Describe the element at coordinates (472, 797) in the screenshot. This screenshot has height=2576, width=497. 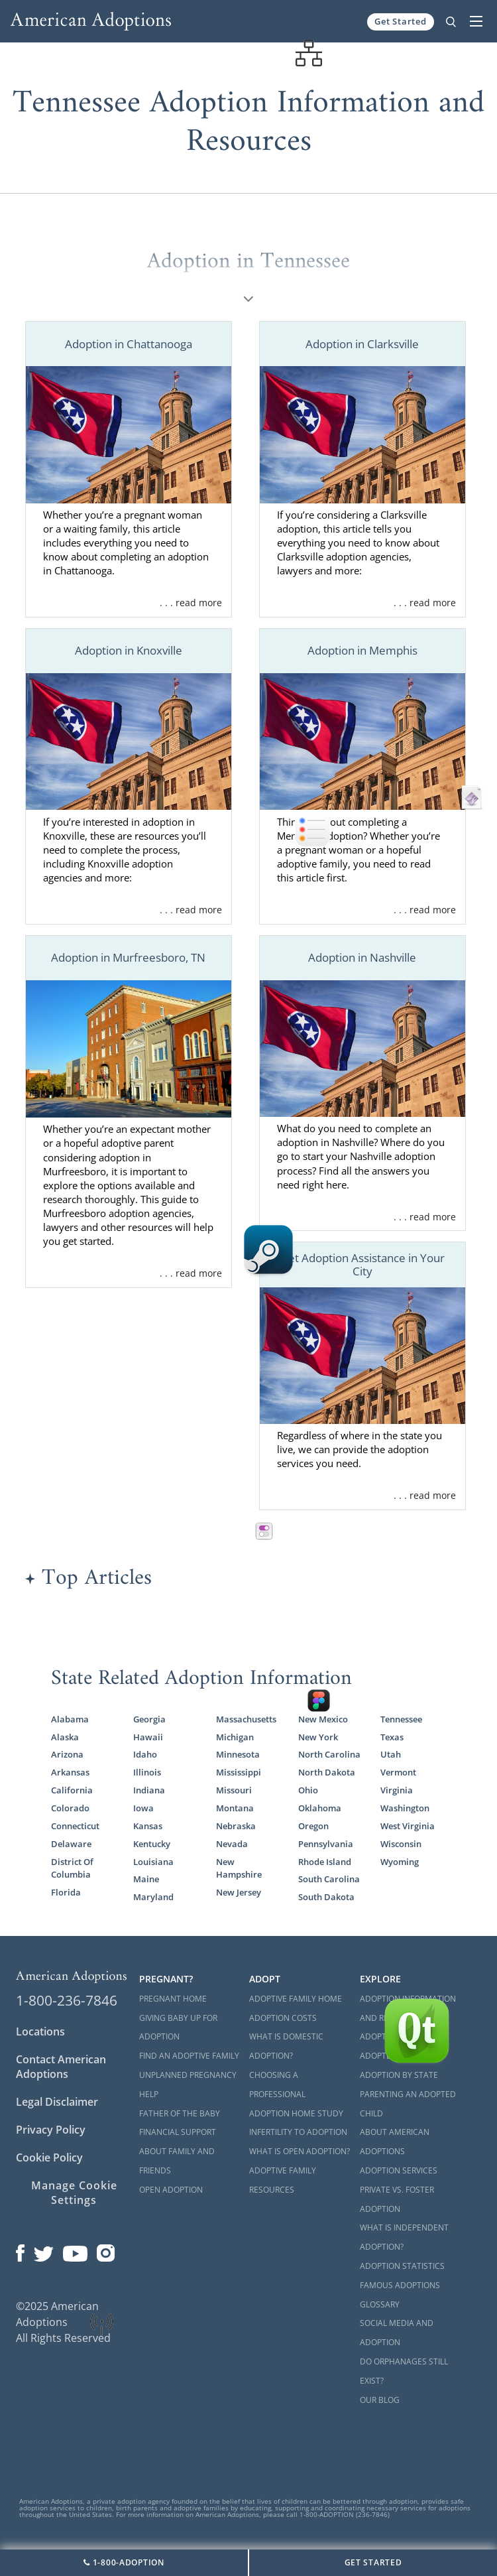
I see `a script or code file` at that location.